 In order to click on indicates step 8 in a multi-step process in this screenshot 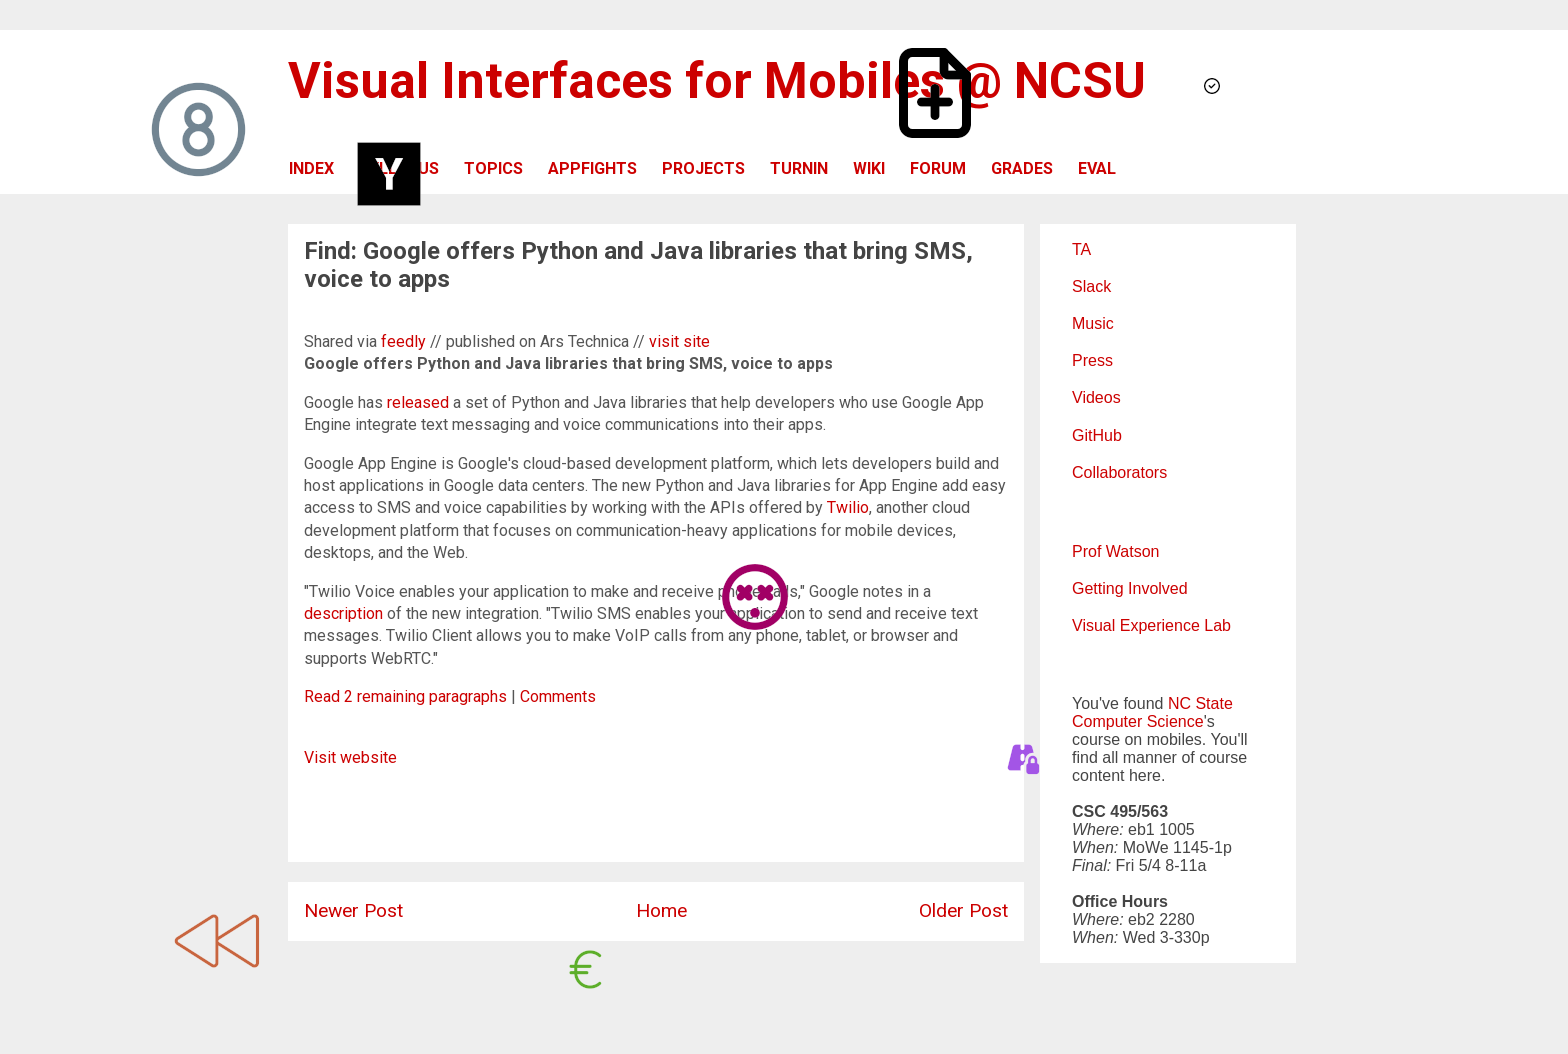, I will do `click(198, 129)`.